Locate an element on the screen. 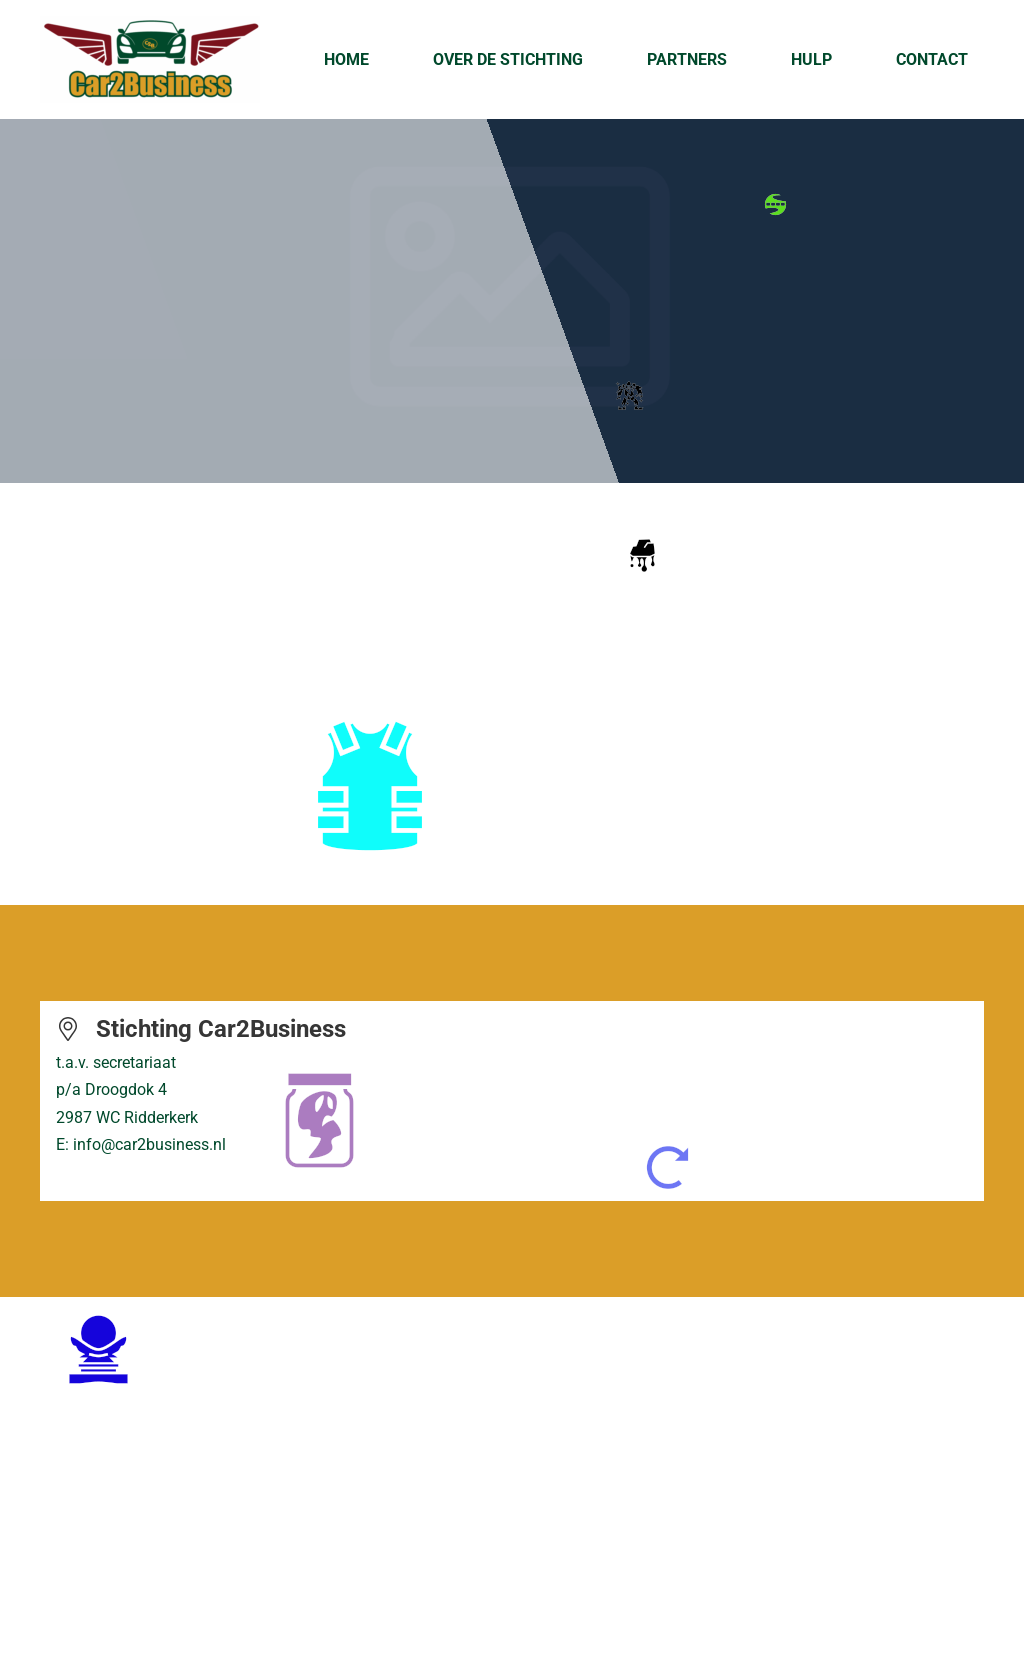 The image size is (1024, 1657). collect or capture a shadow creature is located at coordinates (319, 1120).